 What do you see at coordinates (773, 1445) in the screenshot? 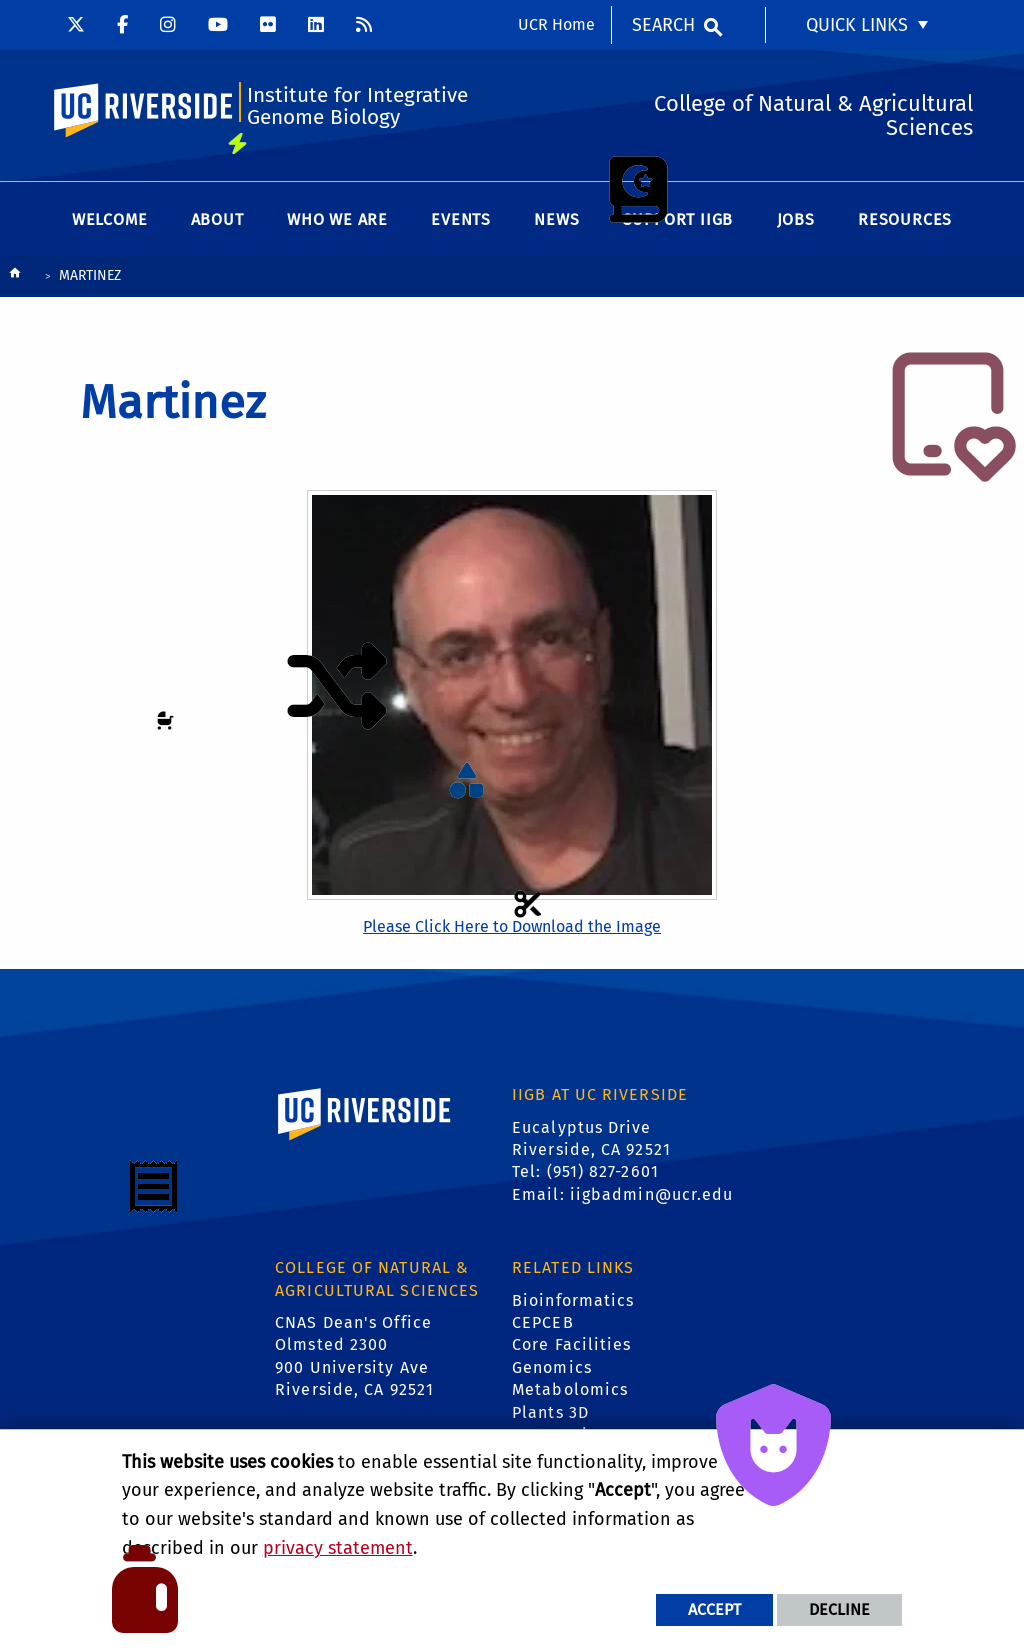
I see `pet protection or insurance services` at bounding box center [773, 1445].